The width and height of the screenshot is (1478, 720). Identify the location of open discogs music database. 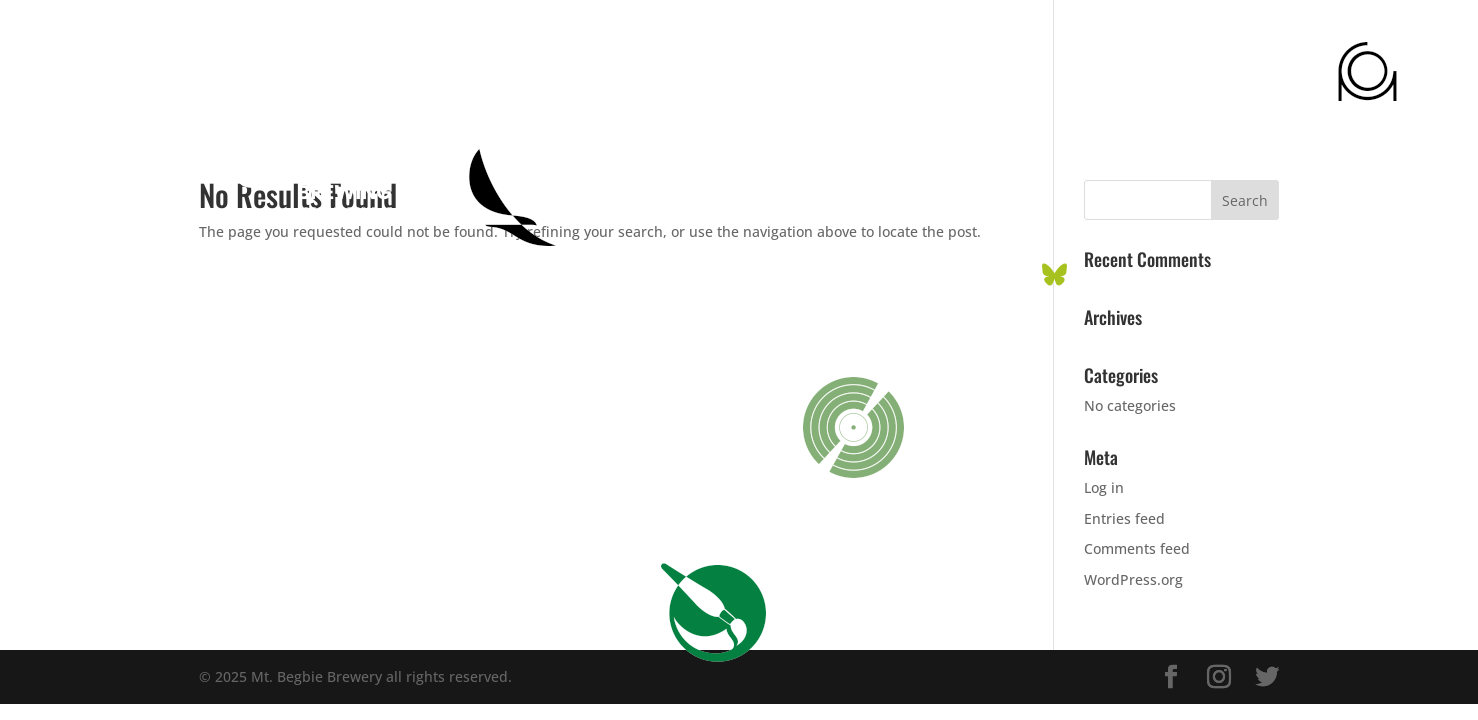
(853, 427).